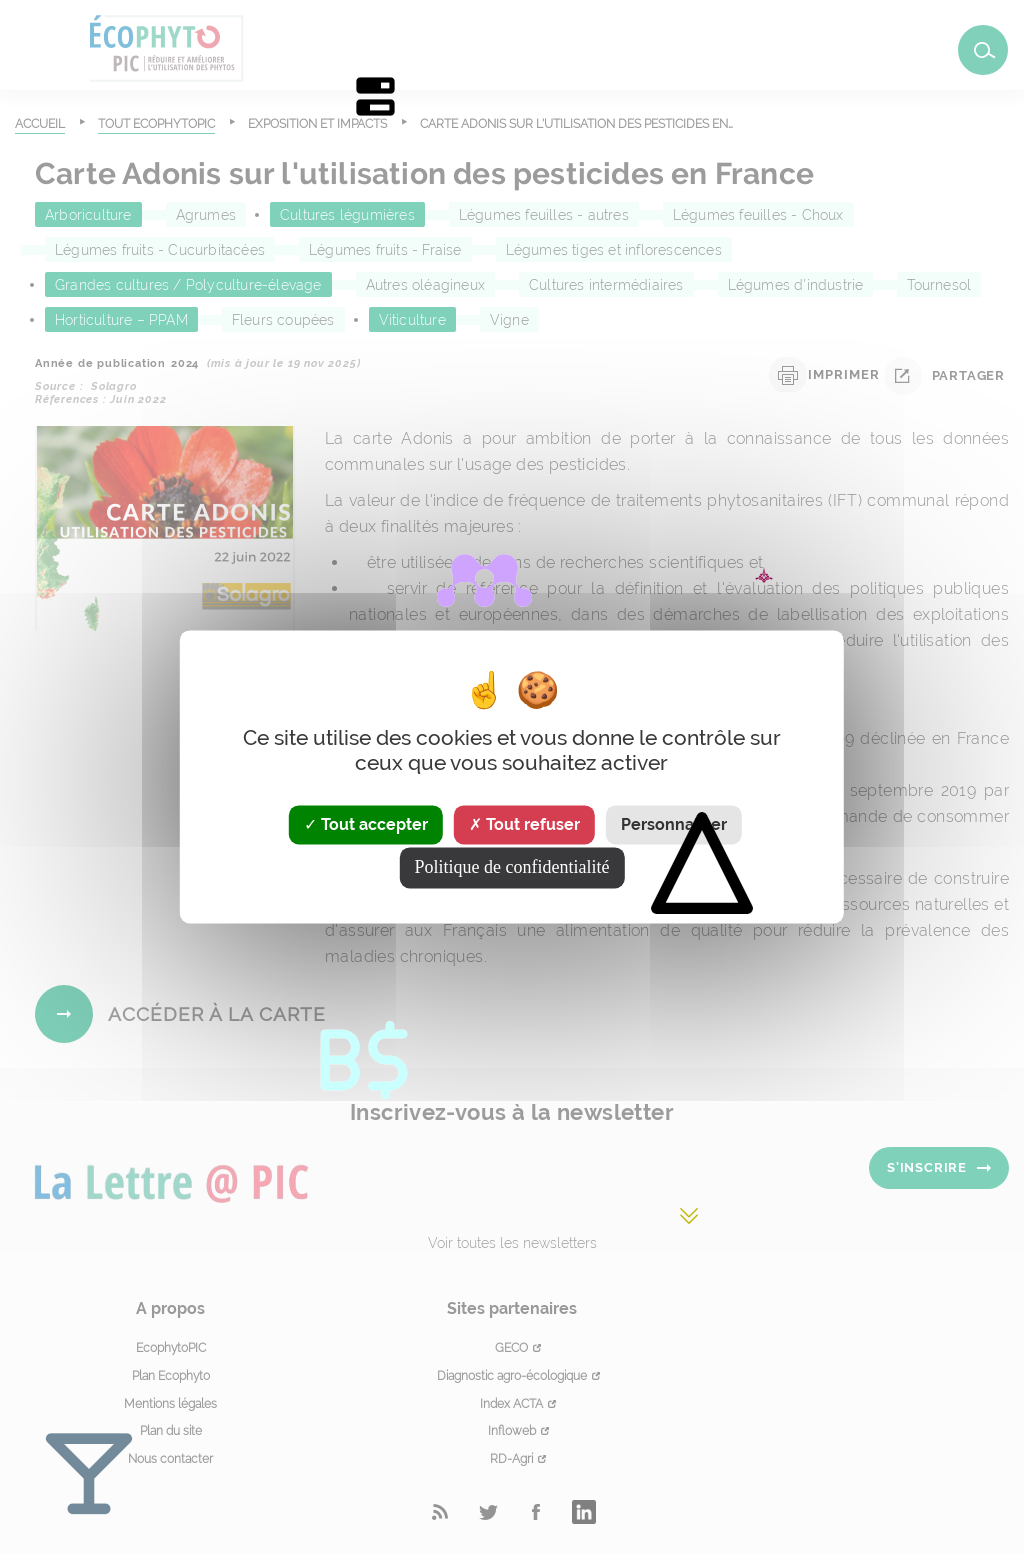 The height and width of the screenshot is (1554, 1024). What do you see at coordinates (689, 1216) in the screenshot?
I see `scroll down or view more content below` at bounding box center [689, 1216].